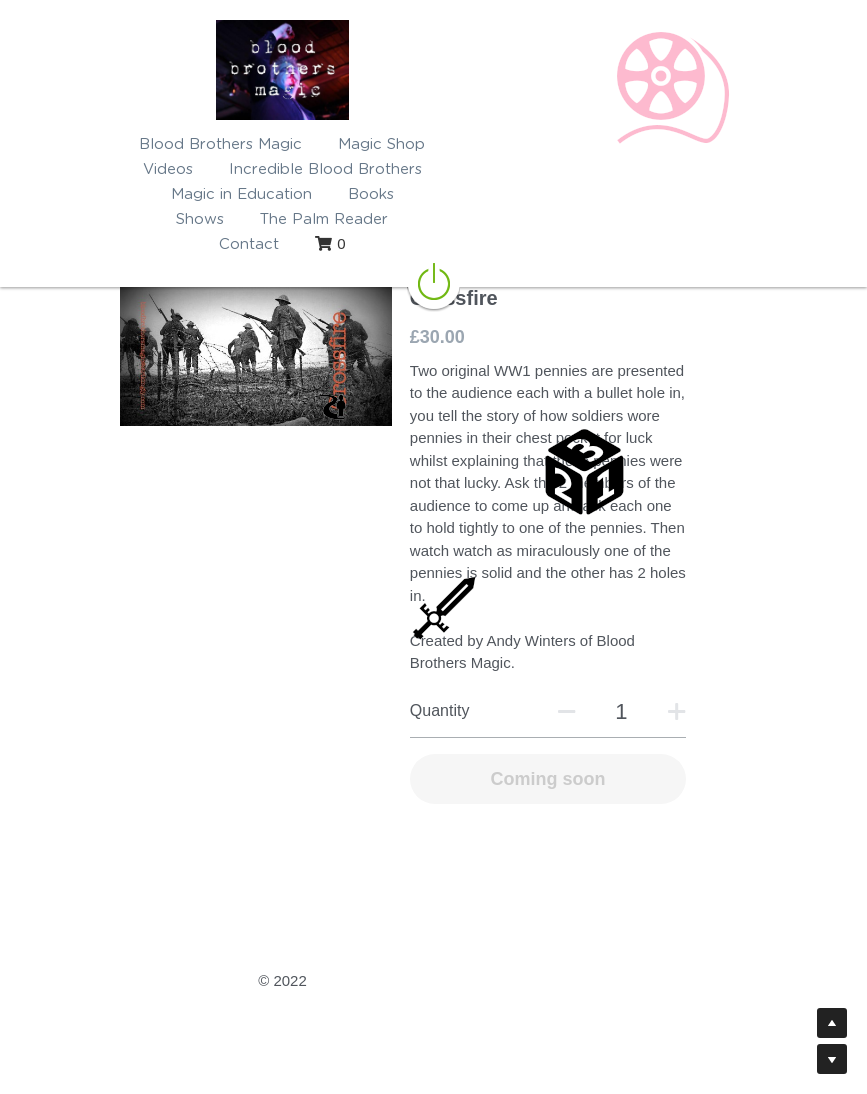  Describe the element at coordinates (444, 608) in the screenshot. I see `equip or select a sword weapon` at that location.